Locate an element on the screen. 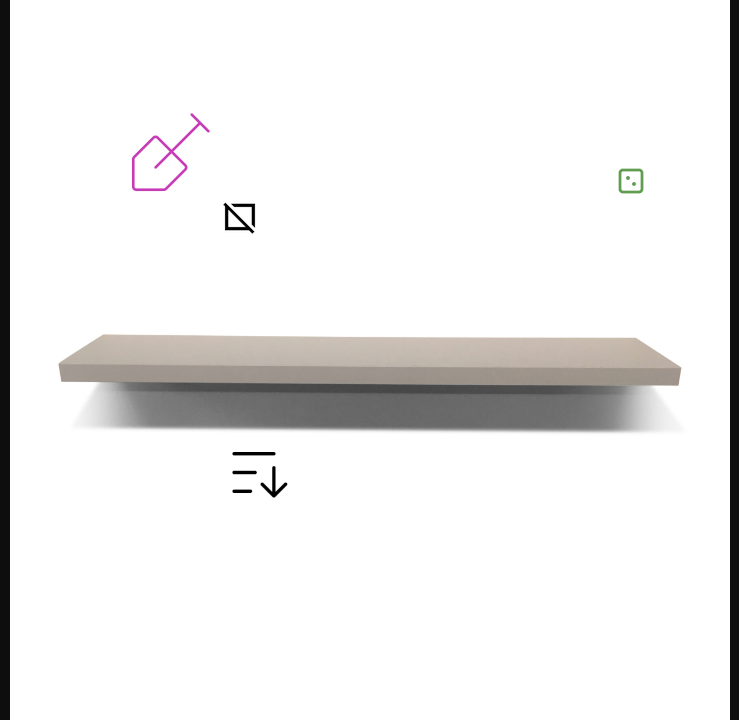 This screenshot has height=720, width=739. indicates browser not supported for this feature is located at coordinates (240, 217).